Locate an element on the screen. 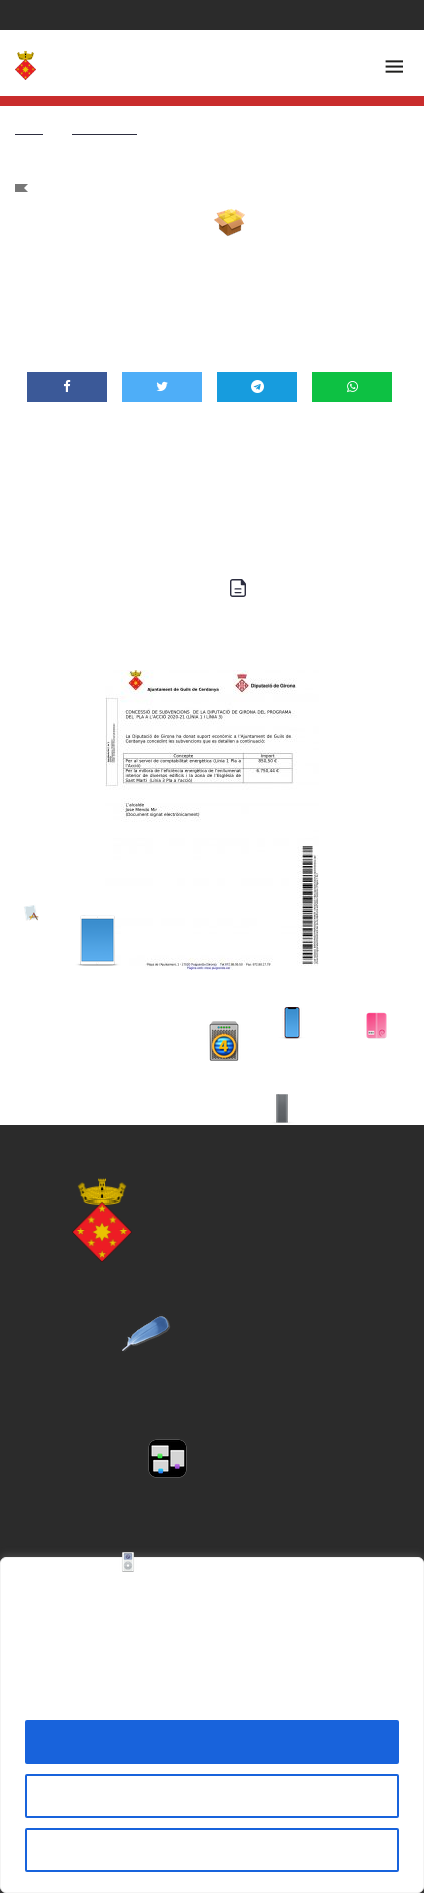 Image resolution: width=424 pixels, height=1893 pixels. iPod classic device not connected or unavailable is located at coordinates (128, 1562).